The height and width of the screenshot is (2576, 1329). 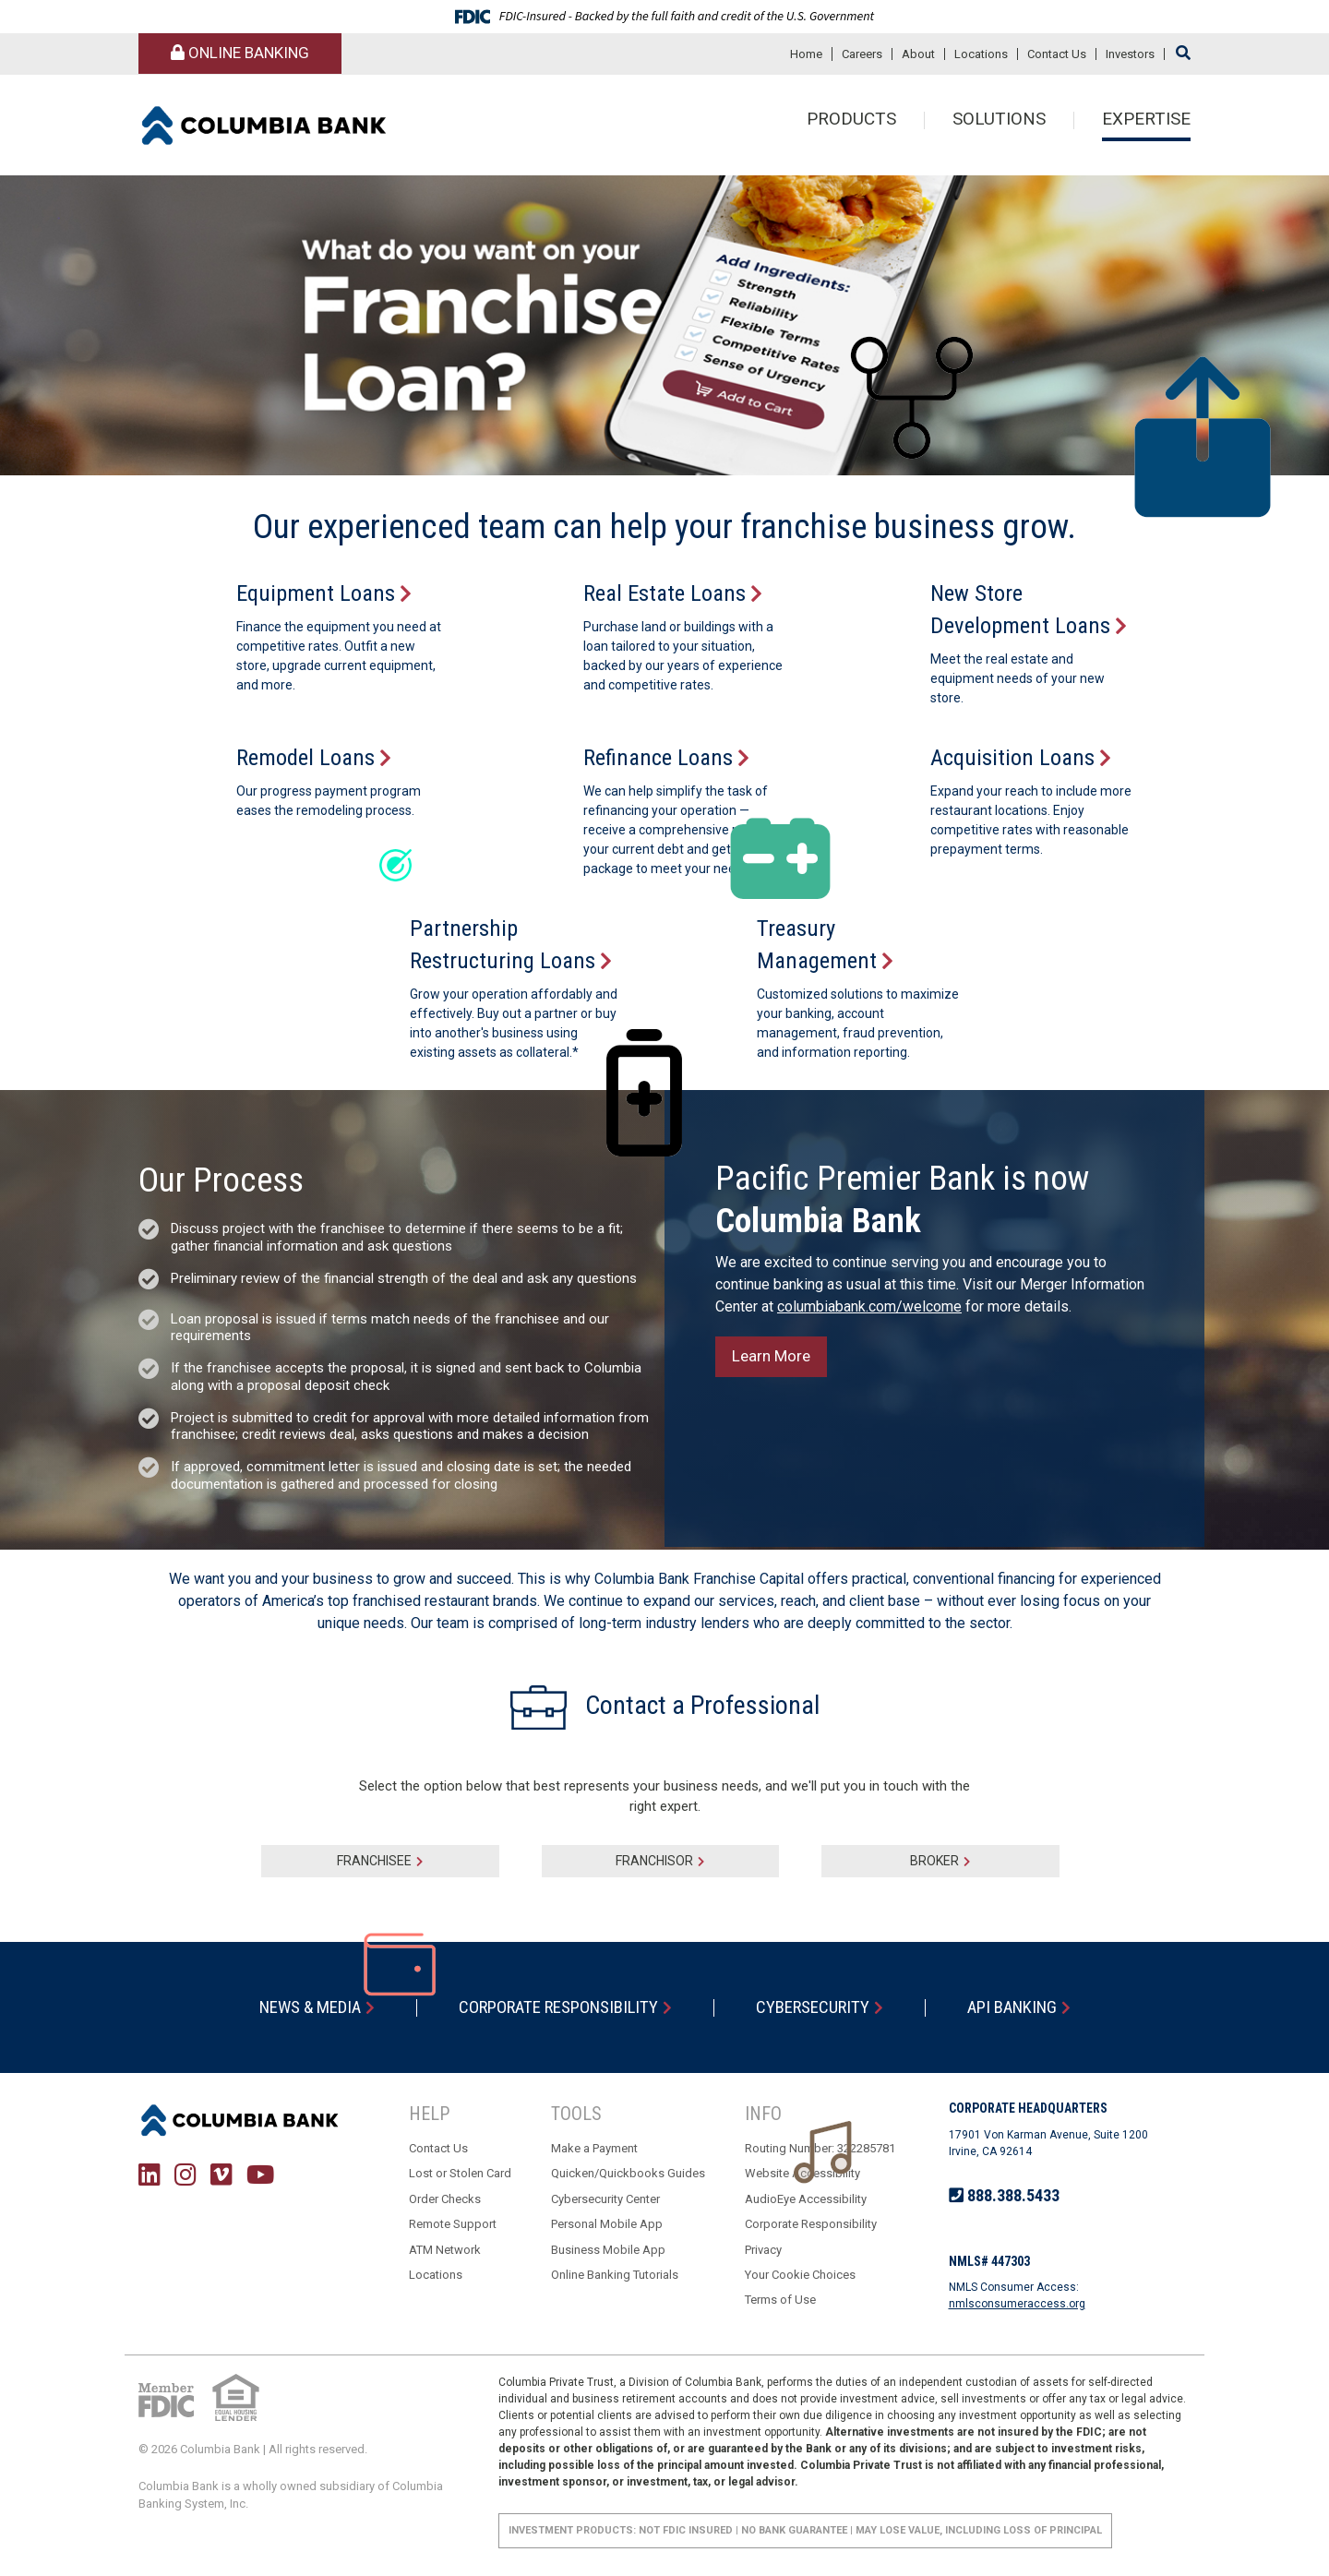 I want to click on check vehicle battery status, so click(x=780, y=861).